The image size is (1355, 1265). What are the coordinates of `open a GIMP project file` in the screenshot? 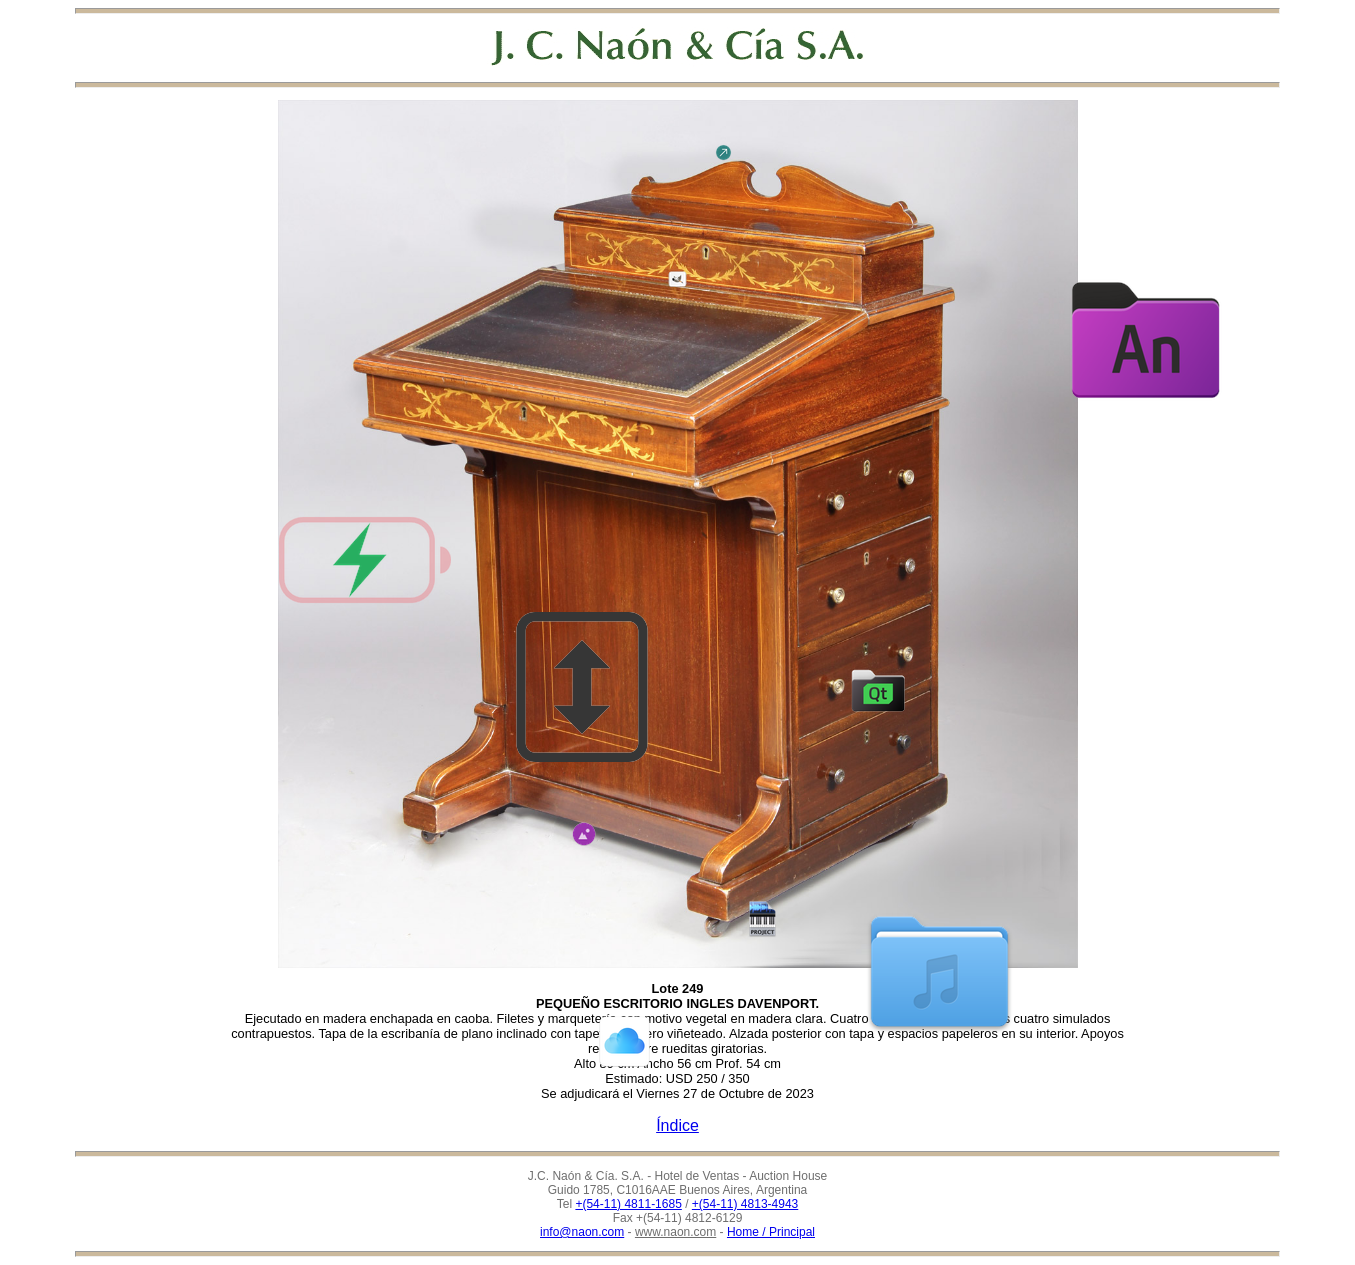 It's located at (677, 278).